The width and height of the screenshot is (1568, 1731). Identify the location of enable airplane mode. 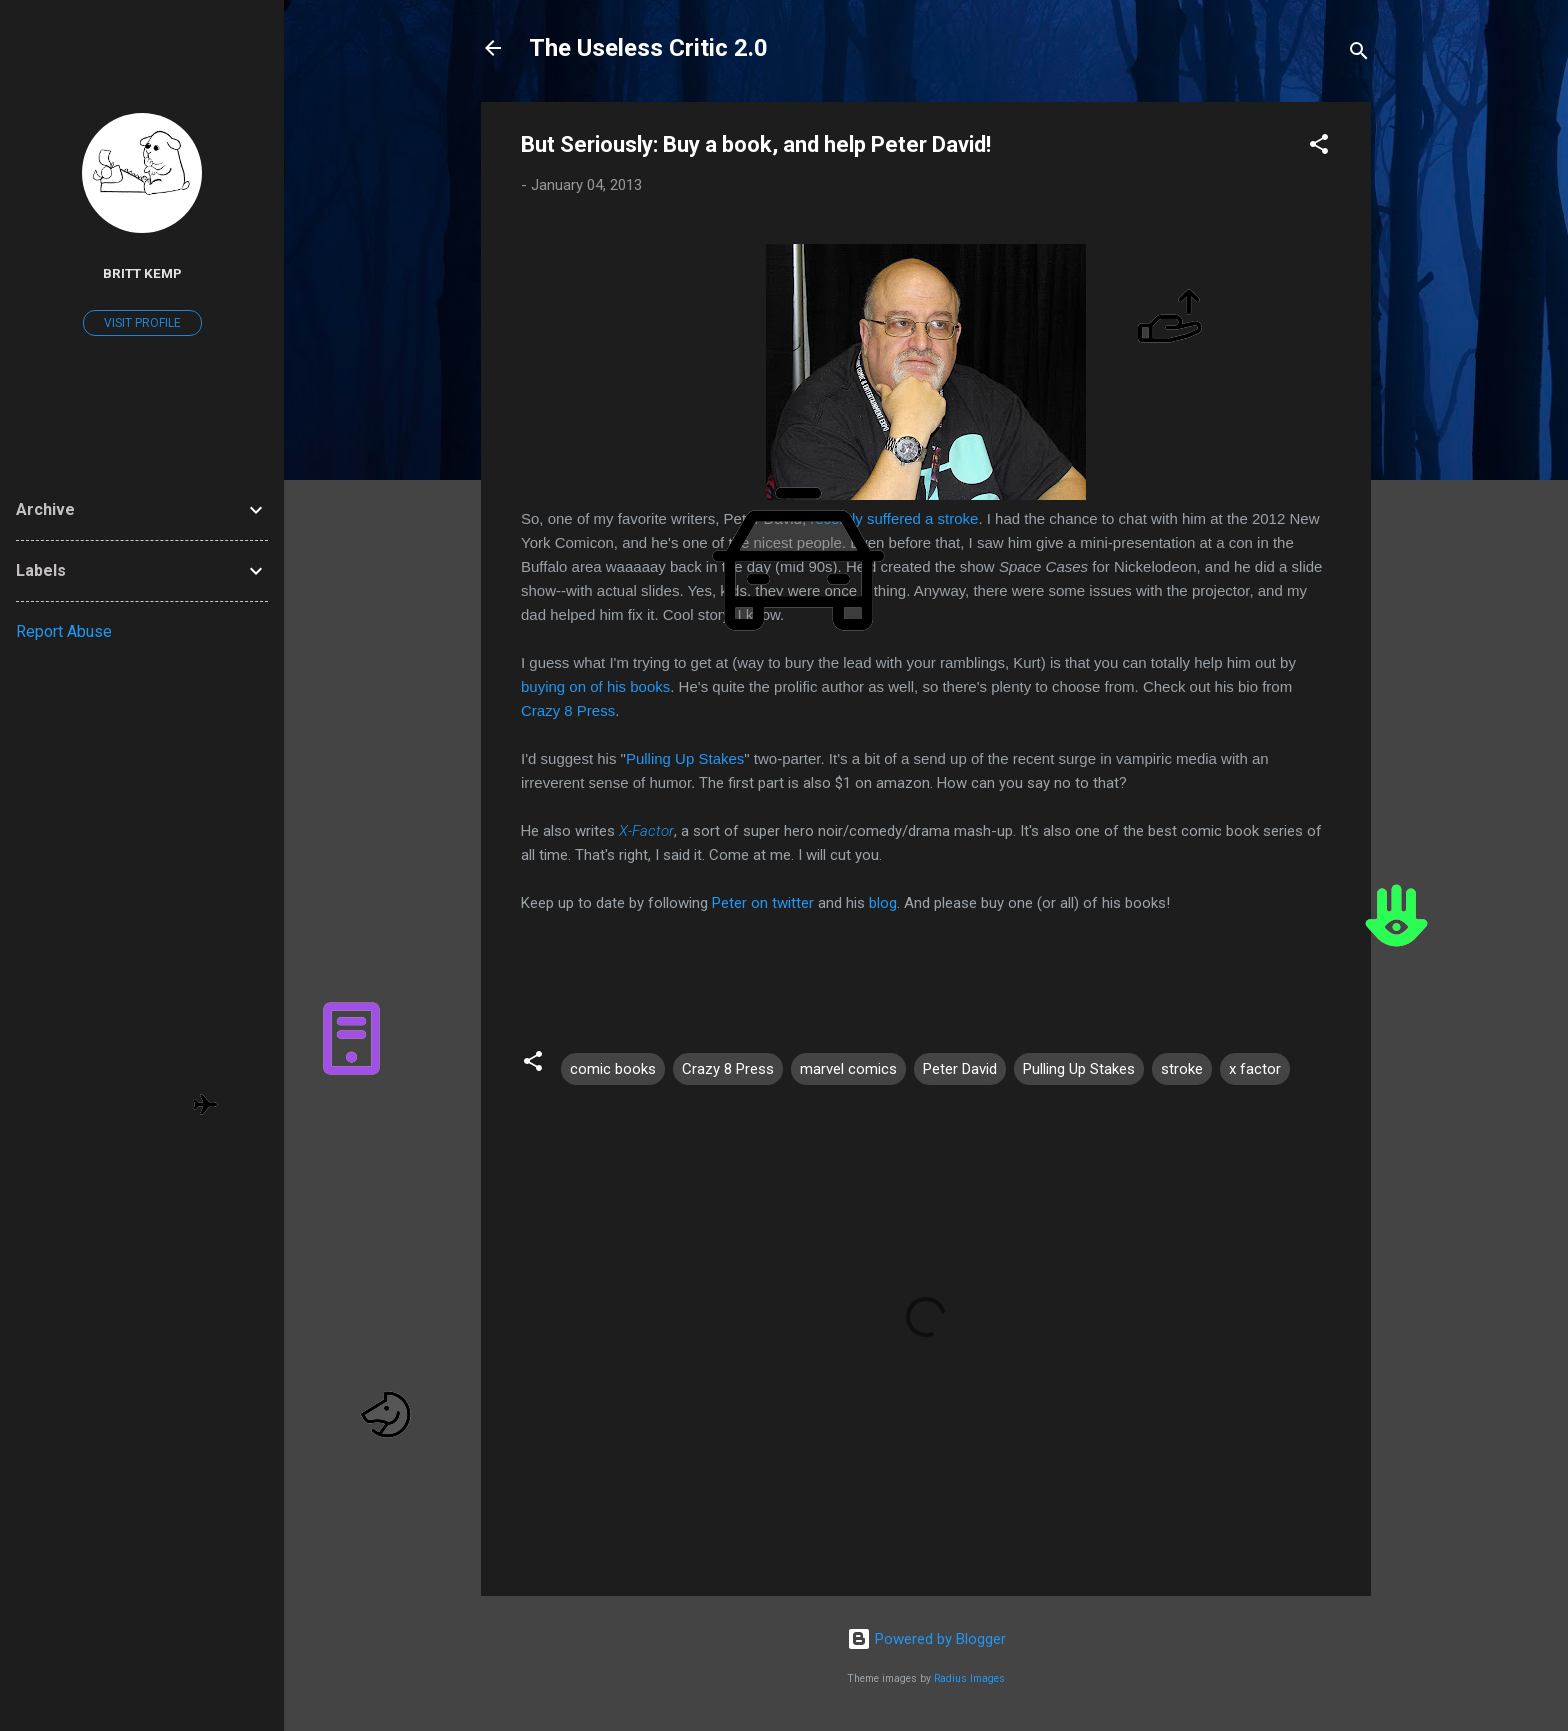
(205, 1104).